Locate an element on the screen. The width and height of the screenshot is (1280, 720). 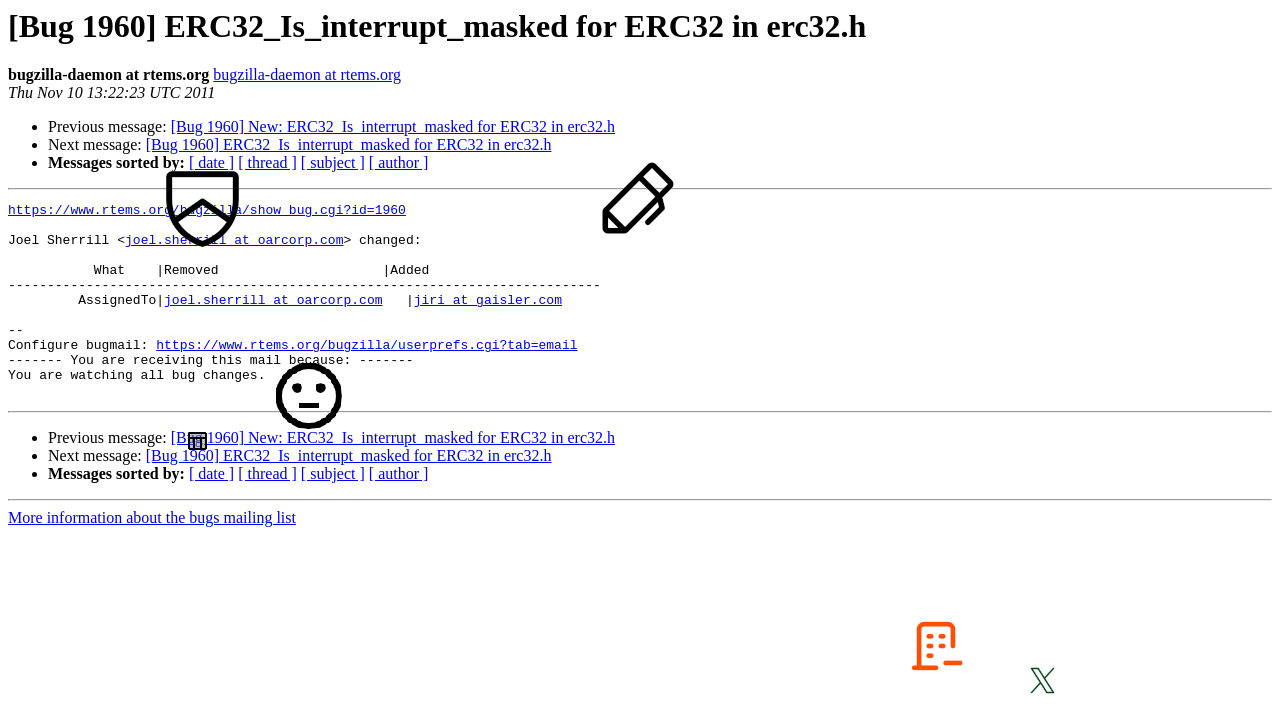
indicates neutral feedback or rating is located at coordinates (309, 396).